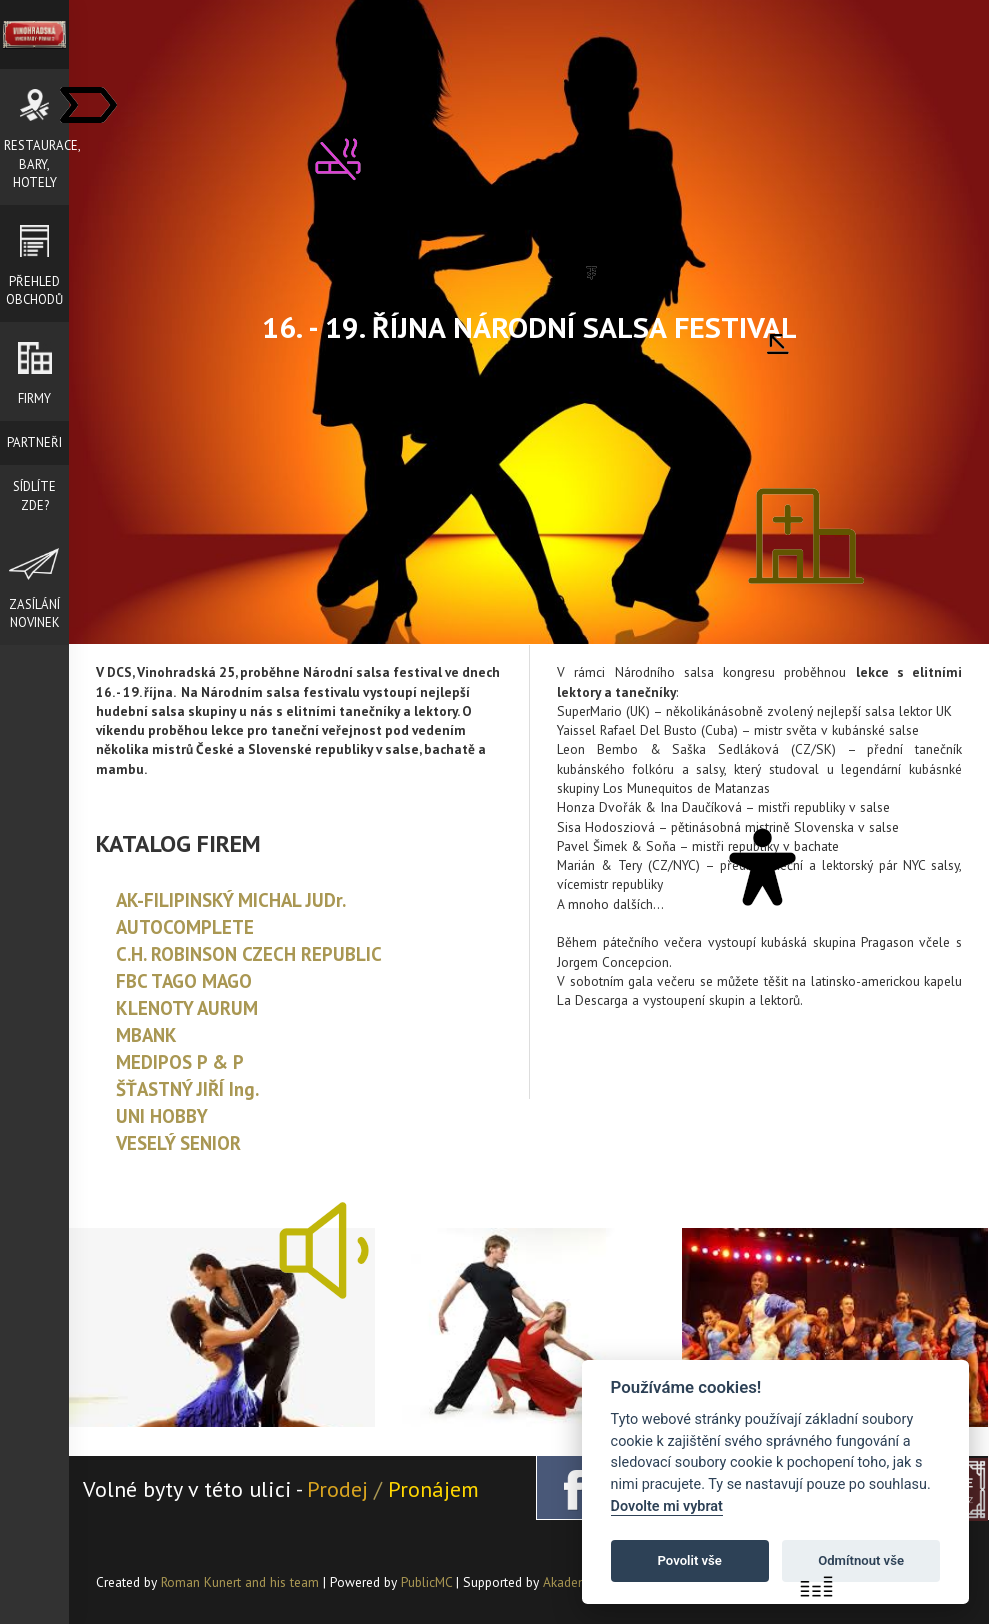 Image resolution: width=989 pixels, height=1624 pixels. Describe the element at coordinates (591, 272) in the screenshot. I see `tugrik currency symbol for mongolian payments` at that location.